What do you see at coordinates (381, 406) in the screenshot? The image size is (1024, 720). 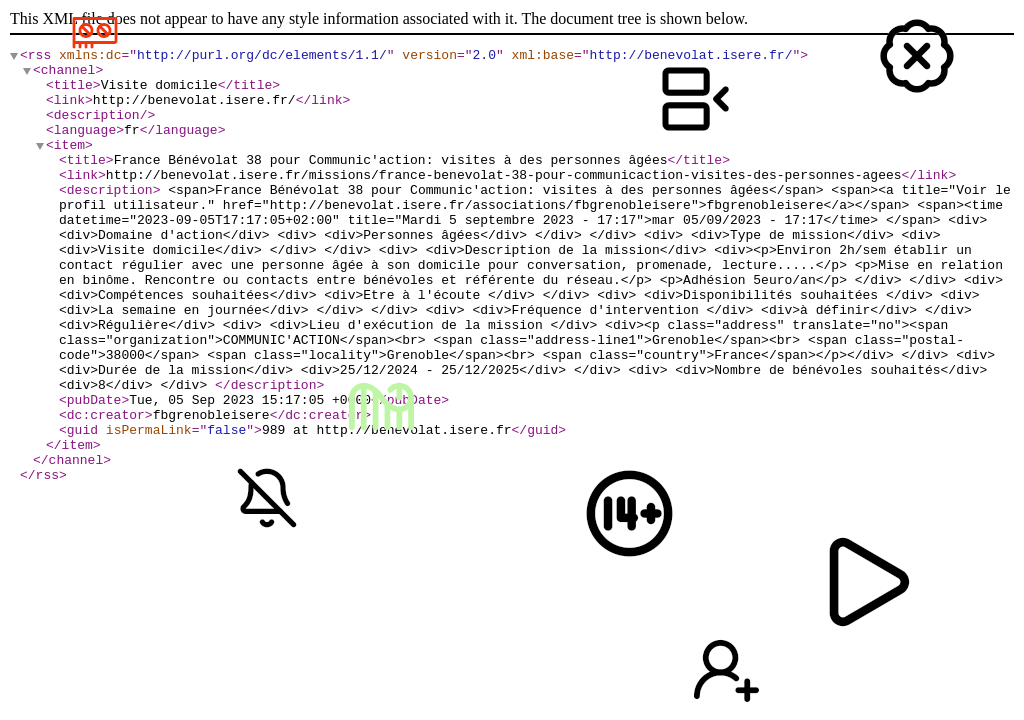 I see `access amusement park or theme park information` at bounding box center [381, 406].